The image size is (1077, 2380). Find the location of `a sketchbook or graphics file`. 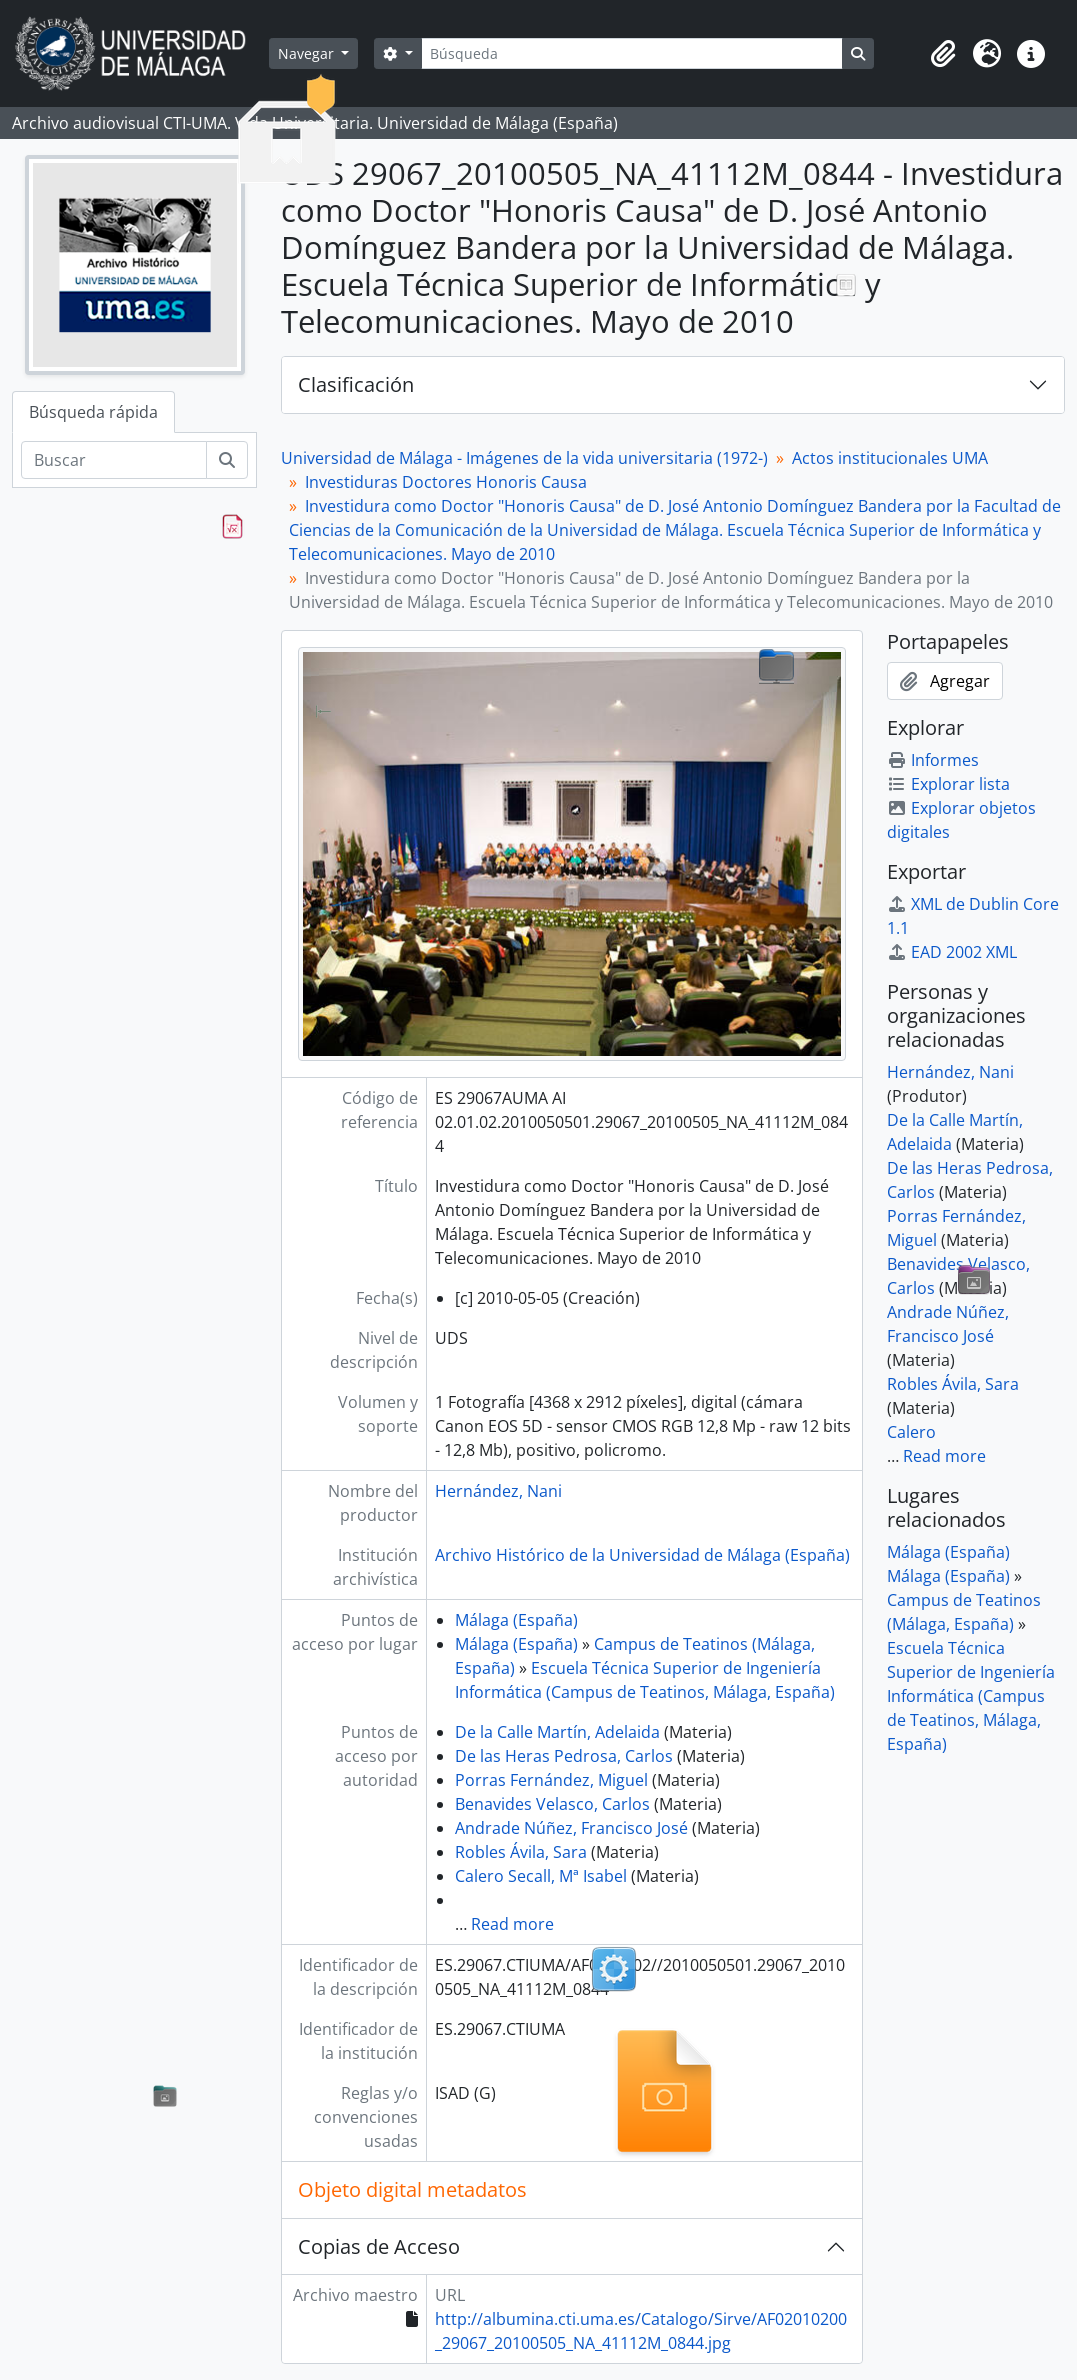

a sketchbook or graphics file is located at coordinates (664, 2093).